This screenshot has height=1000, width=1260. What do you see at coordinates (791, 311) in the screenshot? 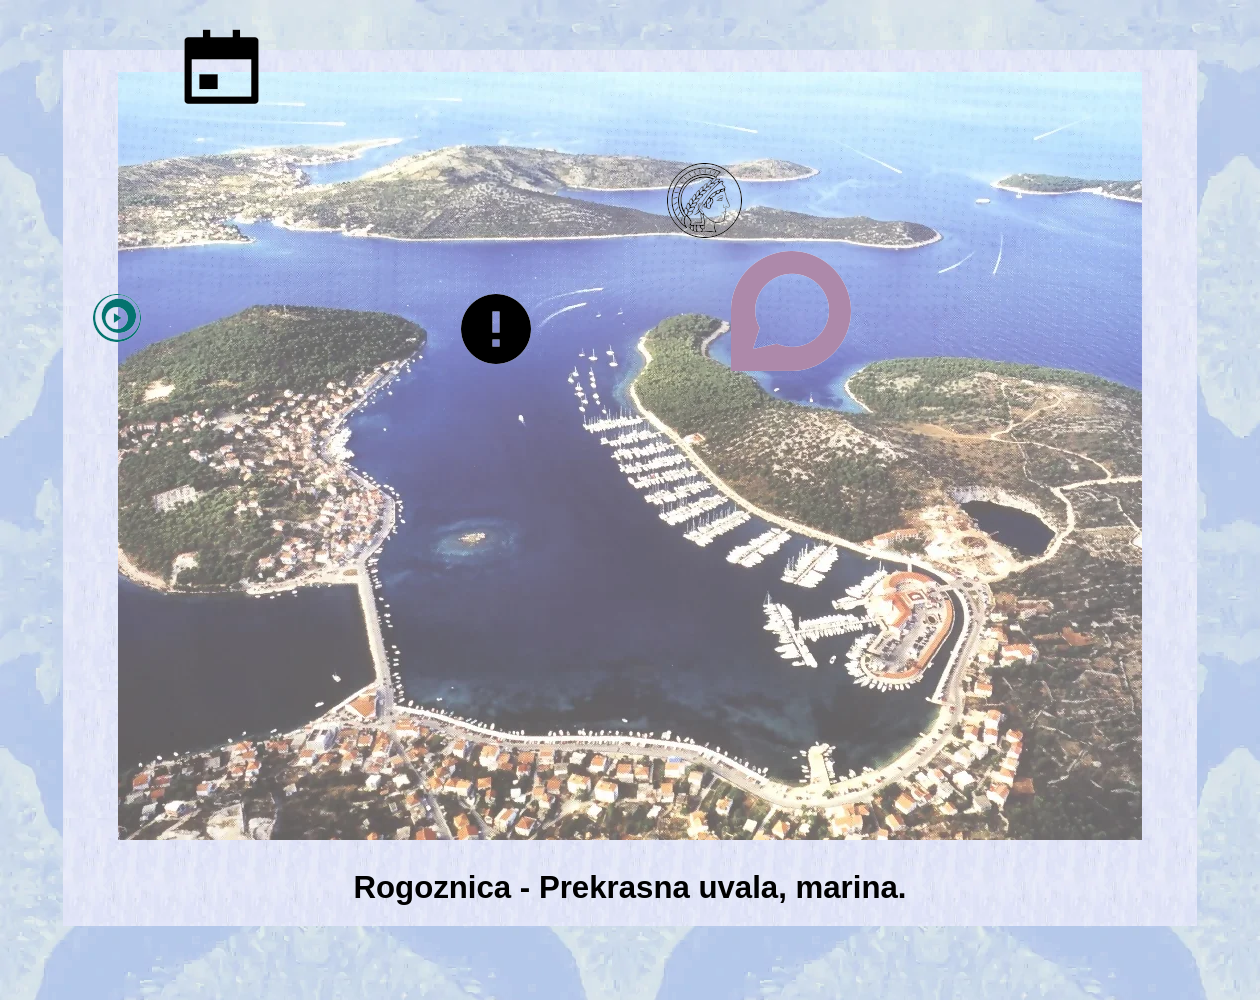
I see `open Discourse community forum` at bounding box center [791, 311].